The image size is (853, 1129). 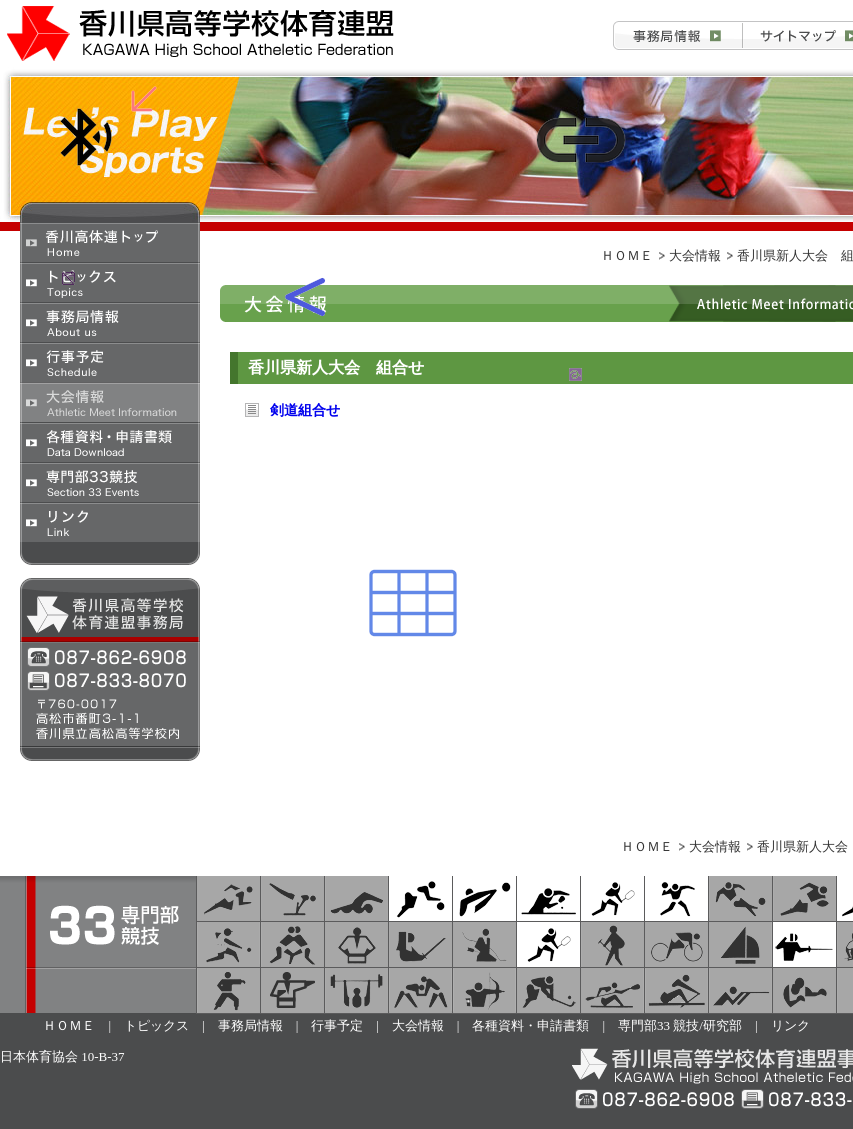 I want to click on go back to the previous screen, so click(x=306, y=297).